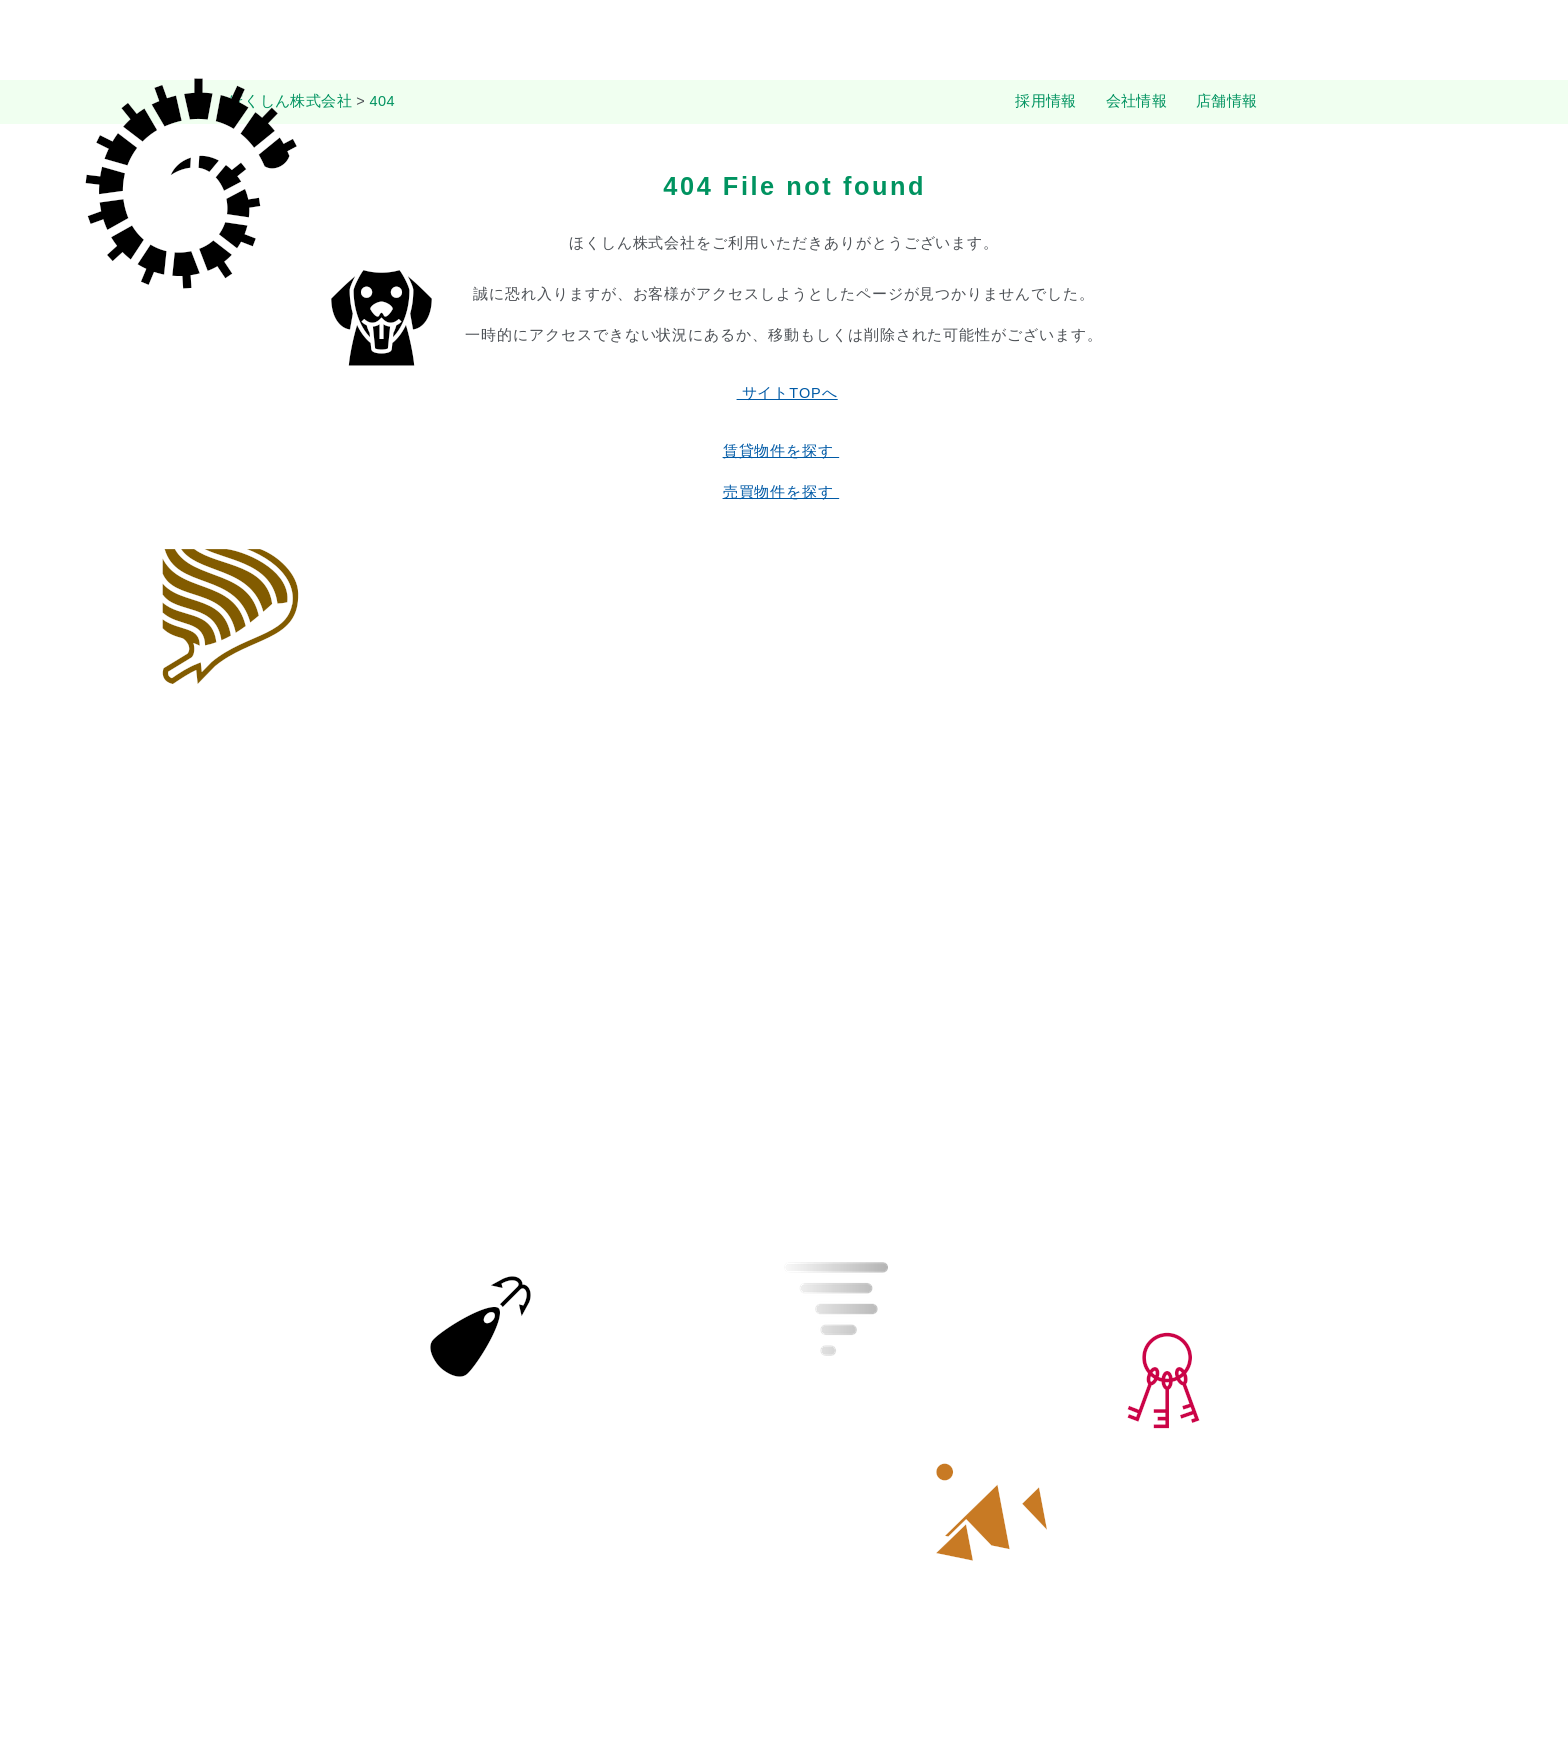  I want to click on explore ancient Egypt themed content, so click(992, 1518).